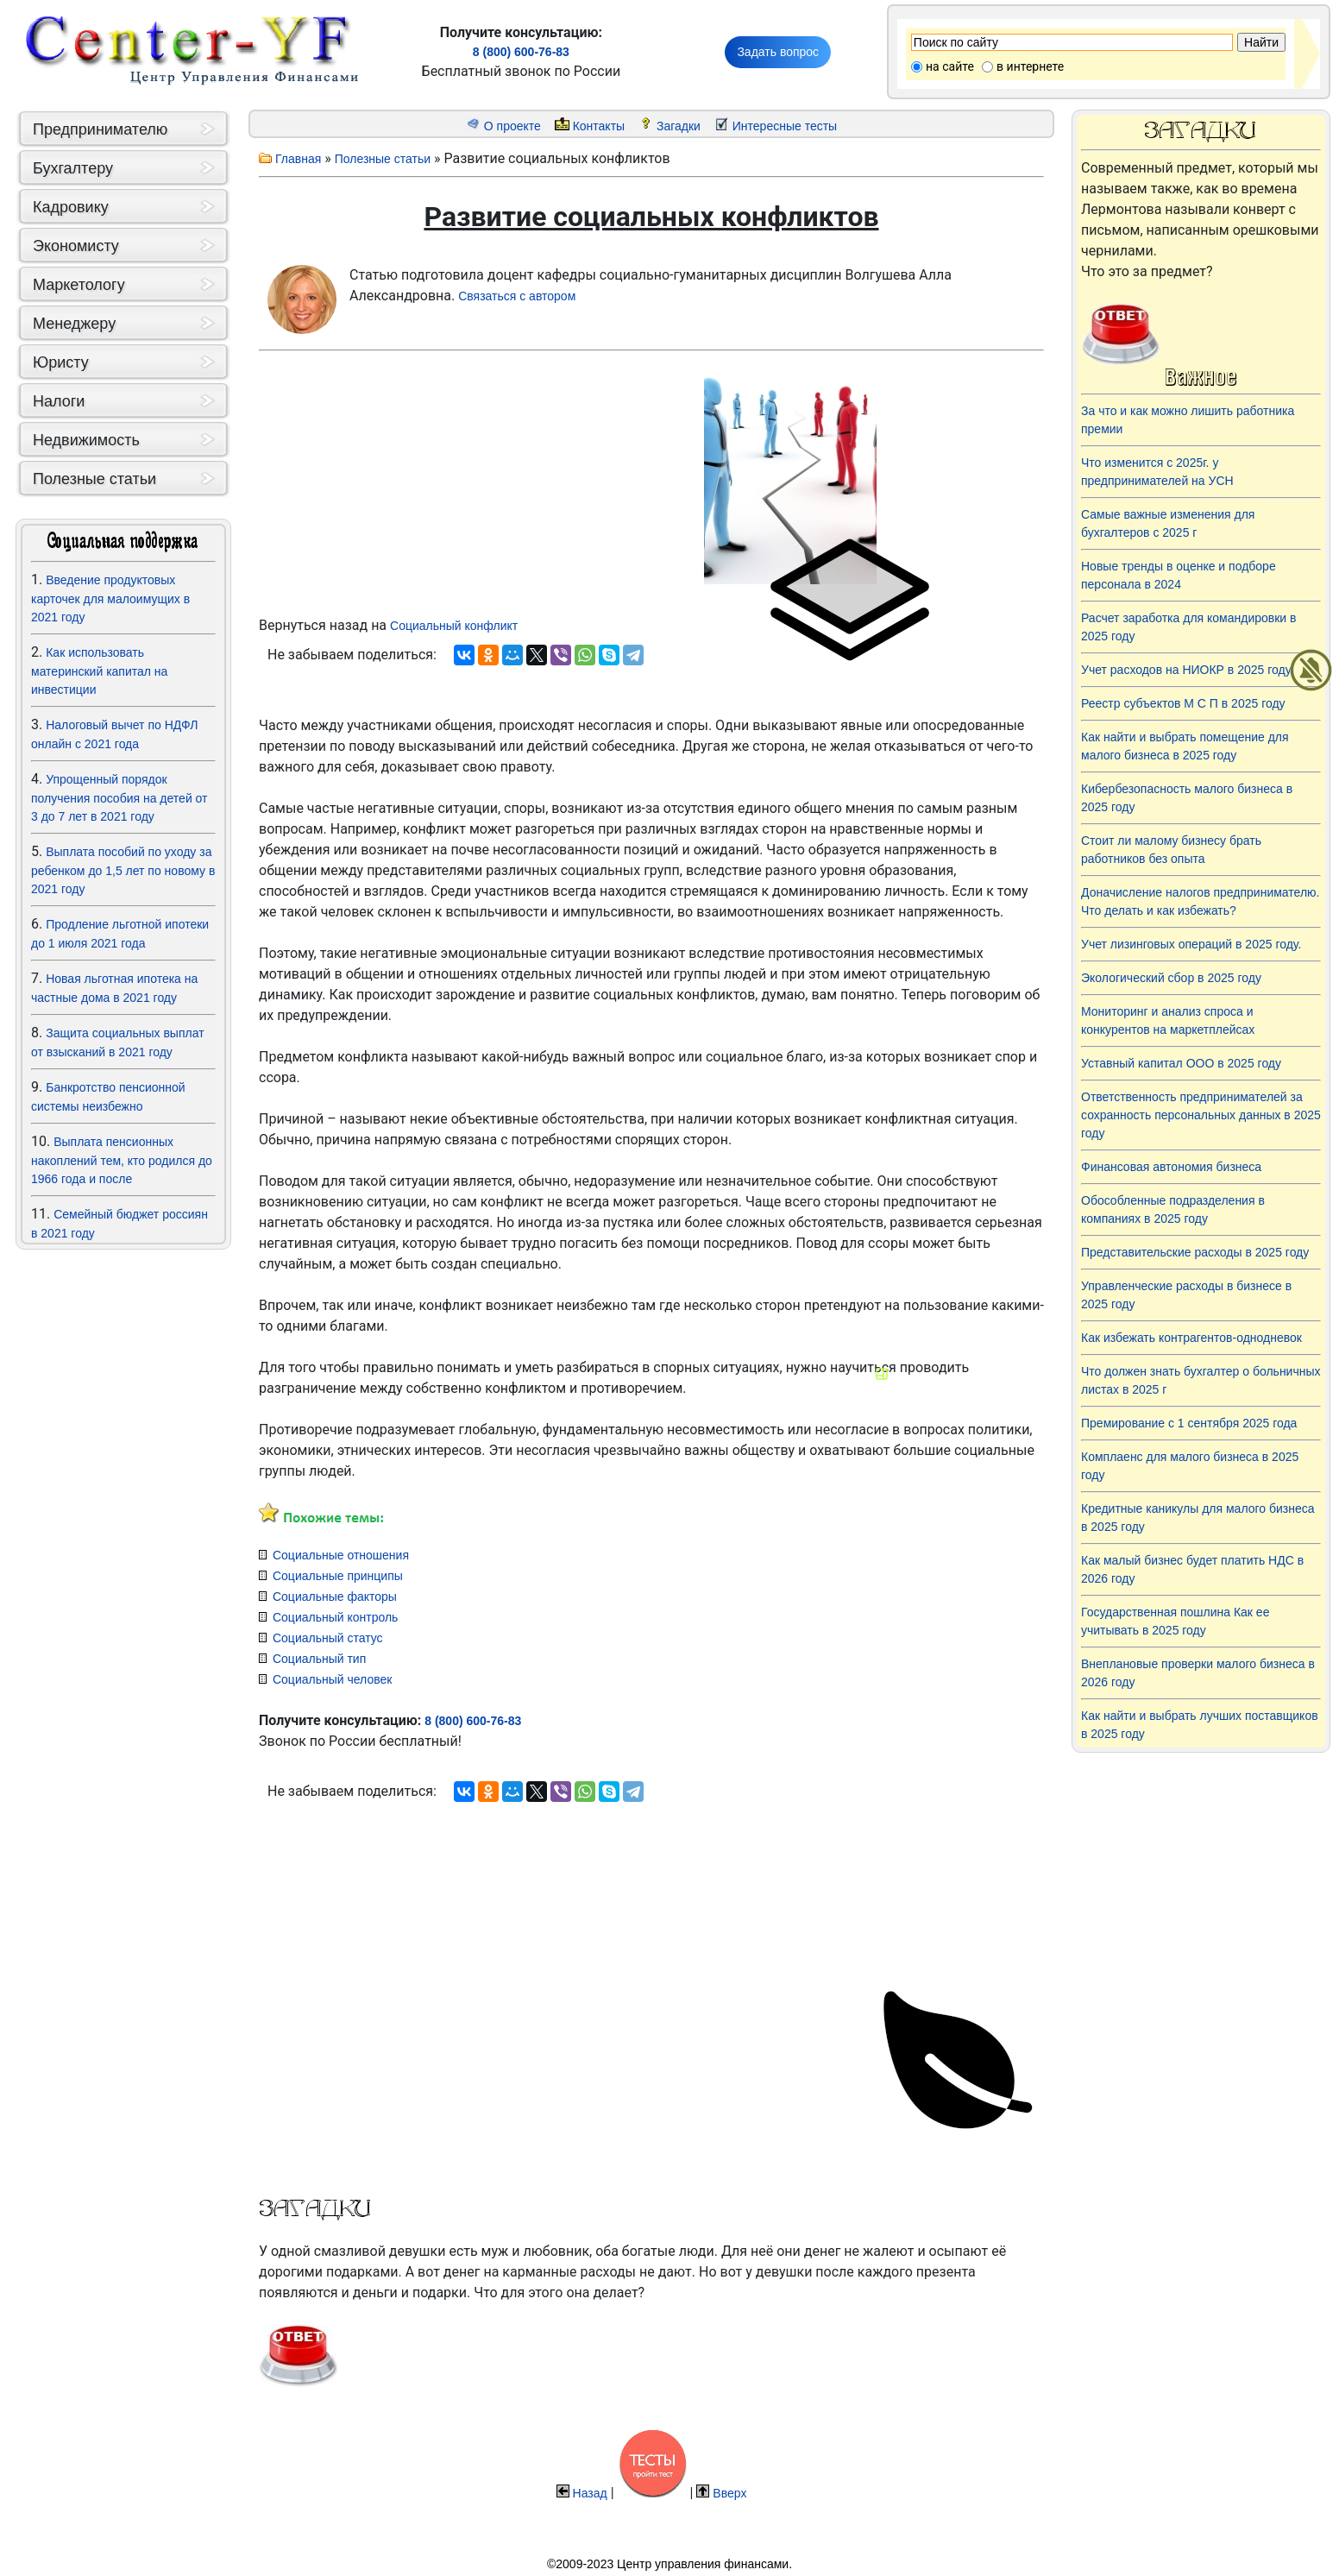 This screenshot has height=2576, width=1339. I want to click on toggle right and bottom panel layout, so click(882, 1374).